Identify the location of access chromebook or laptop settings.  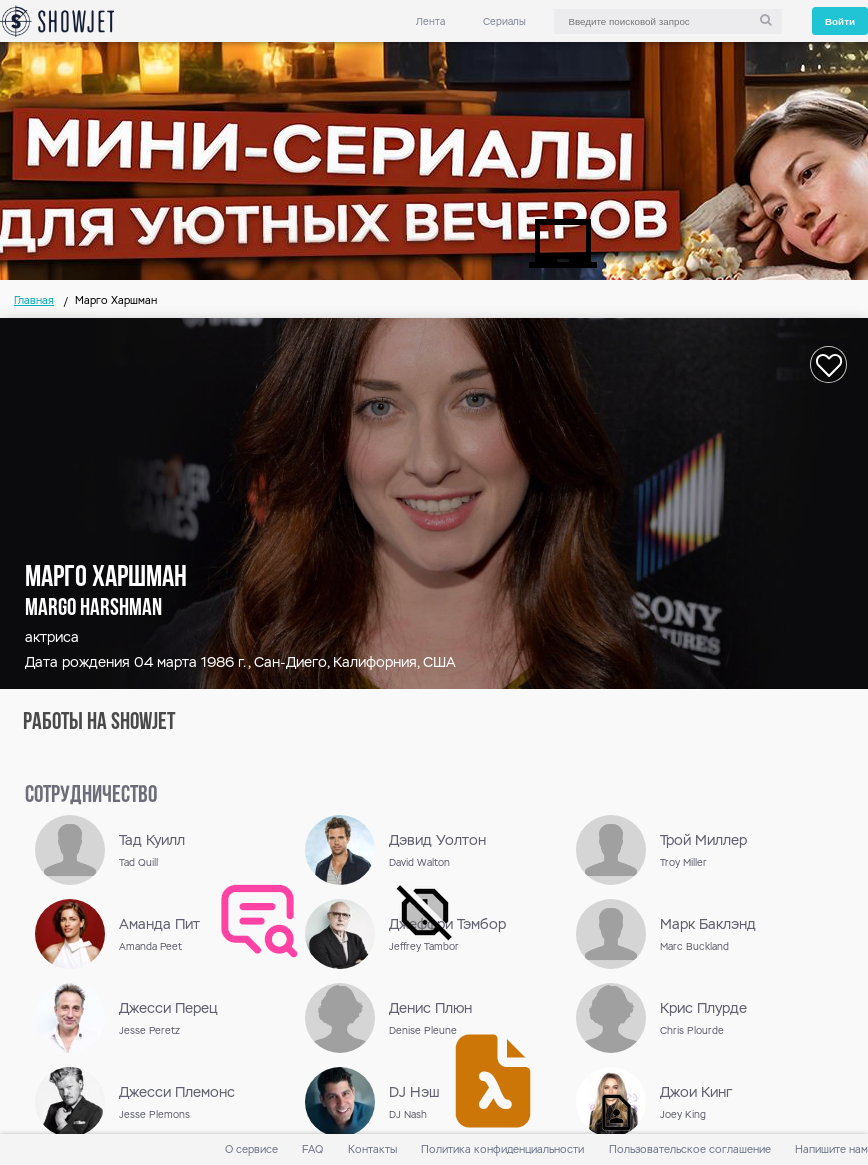
(563, 245).